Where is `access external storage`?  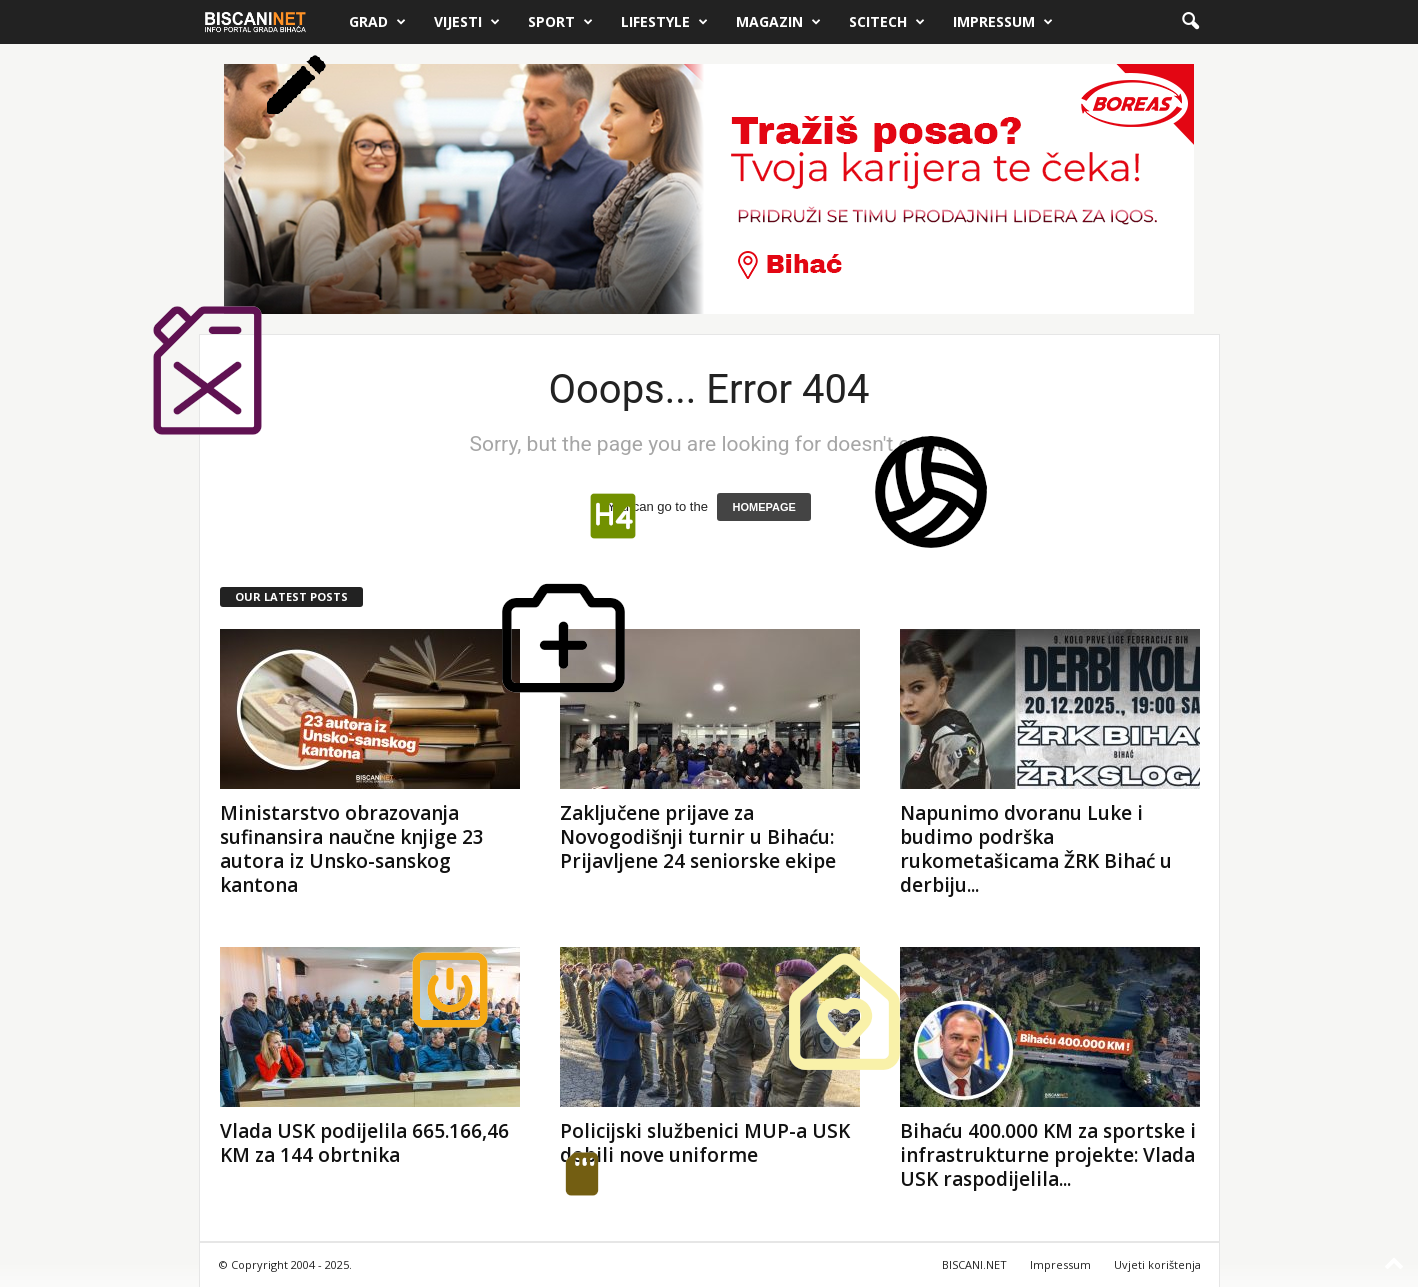
access external storage is located at coordinates (582, 1174).